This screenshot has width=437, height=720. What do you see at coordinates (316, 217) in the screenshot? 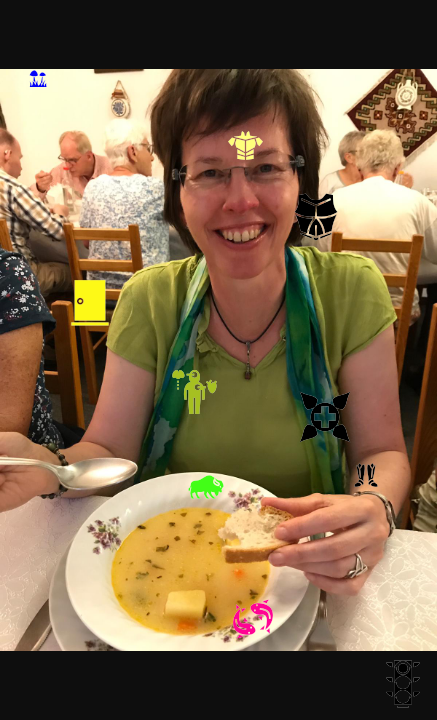
I see `equip chest armor to your character` at bounding box center [316, 217].